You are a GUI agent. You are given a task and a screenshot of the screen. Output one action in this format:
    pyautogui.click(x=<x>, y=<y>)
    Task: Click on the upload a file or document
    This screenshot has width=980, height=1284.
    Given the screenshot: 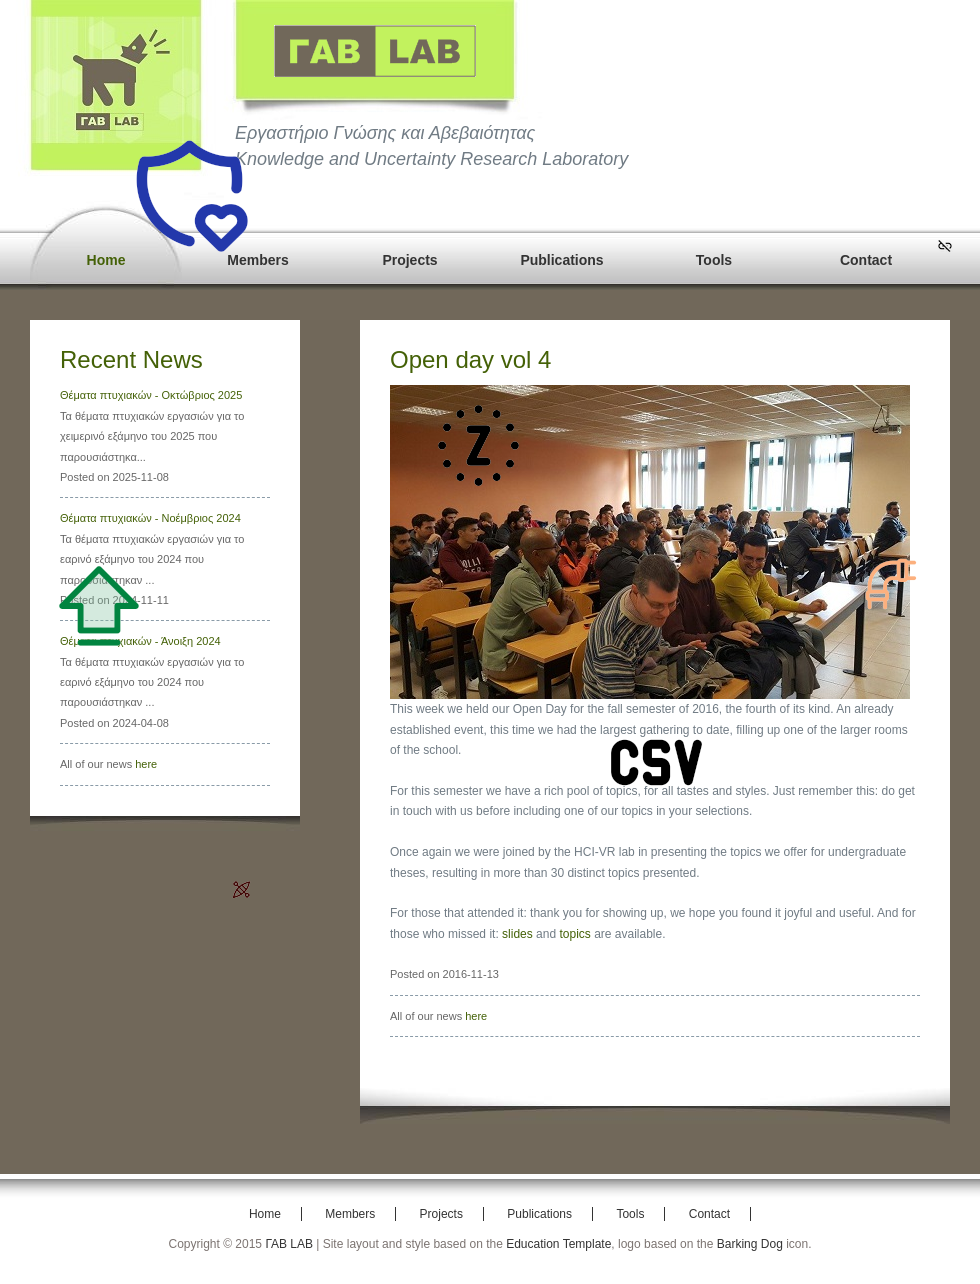 What is the action you would take?
    pyautogui.click(x=99, y=609)
    